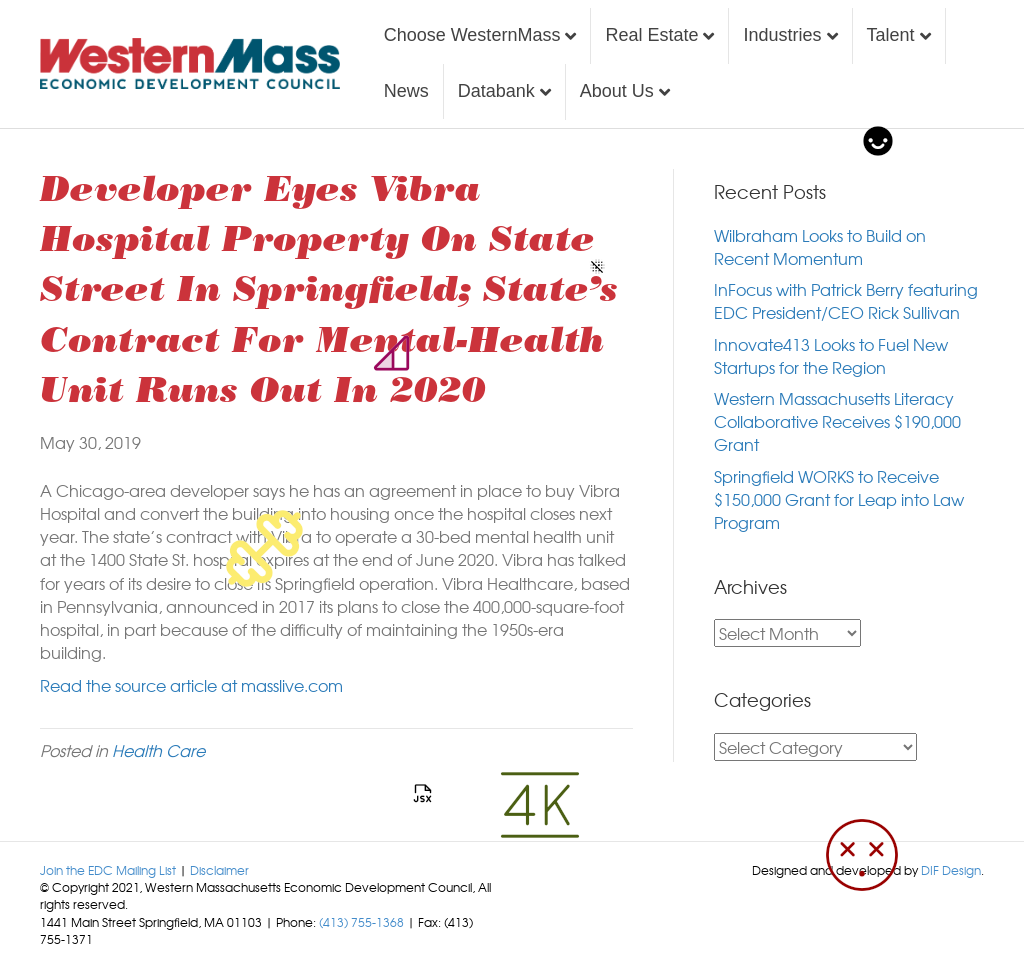  Describe the element at coordinates (423, 794) in the screenshot. I see `a JSX file type indicator` at that location.